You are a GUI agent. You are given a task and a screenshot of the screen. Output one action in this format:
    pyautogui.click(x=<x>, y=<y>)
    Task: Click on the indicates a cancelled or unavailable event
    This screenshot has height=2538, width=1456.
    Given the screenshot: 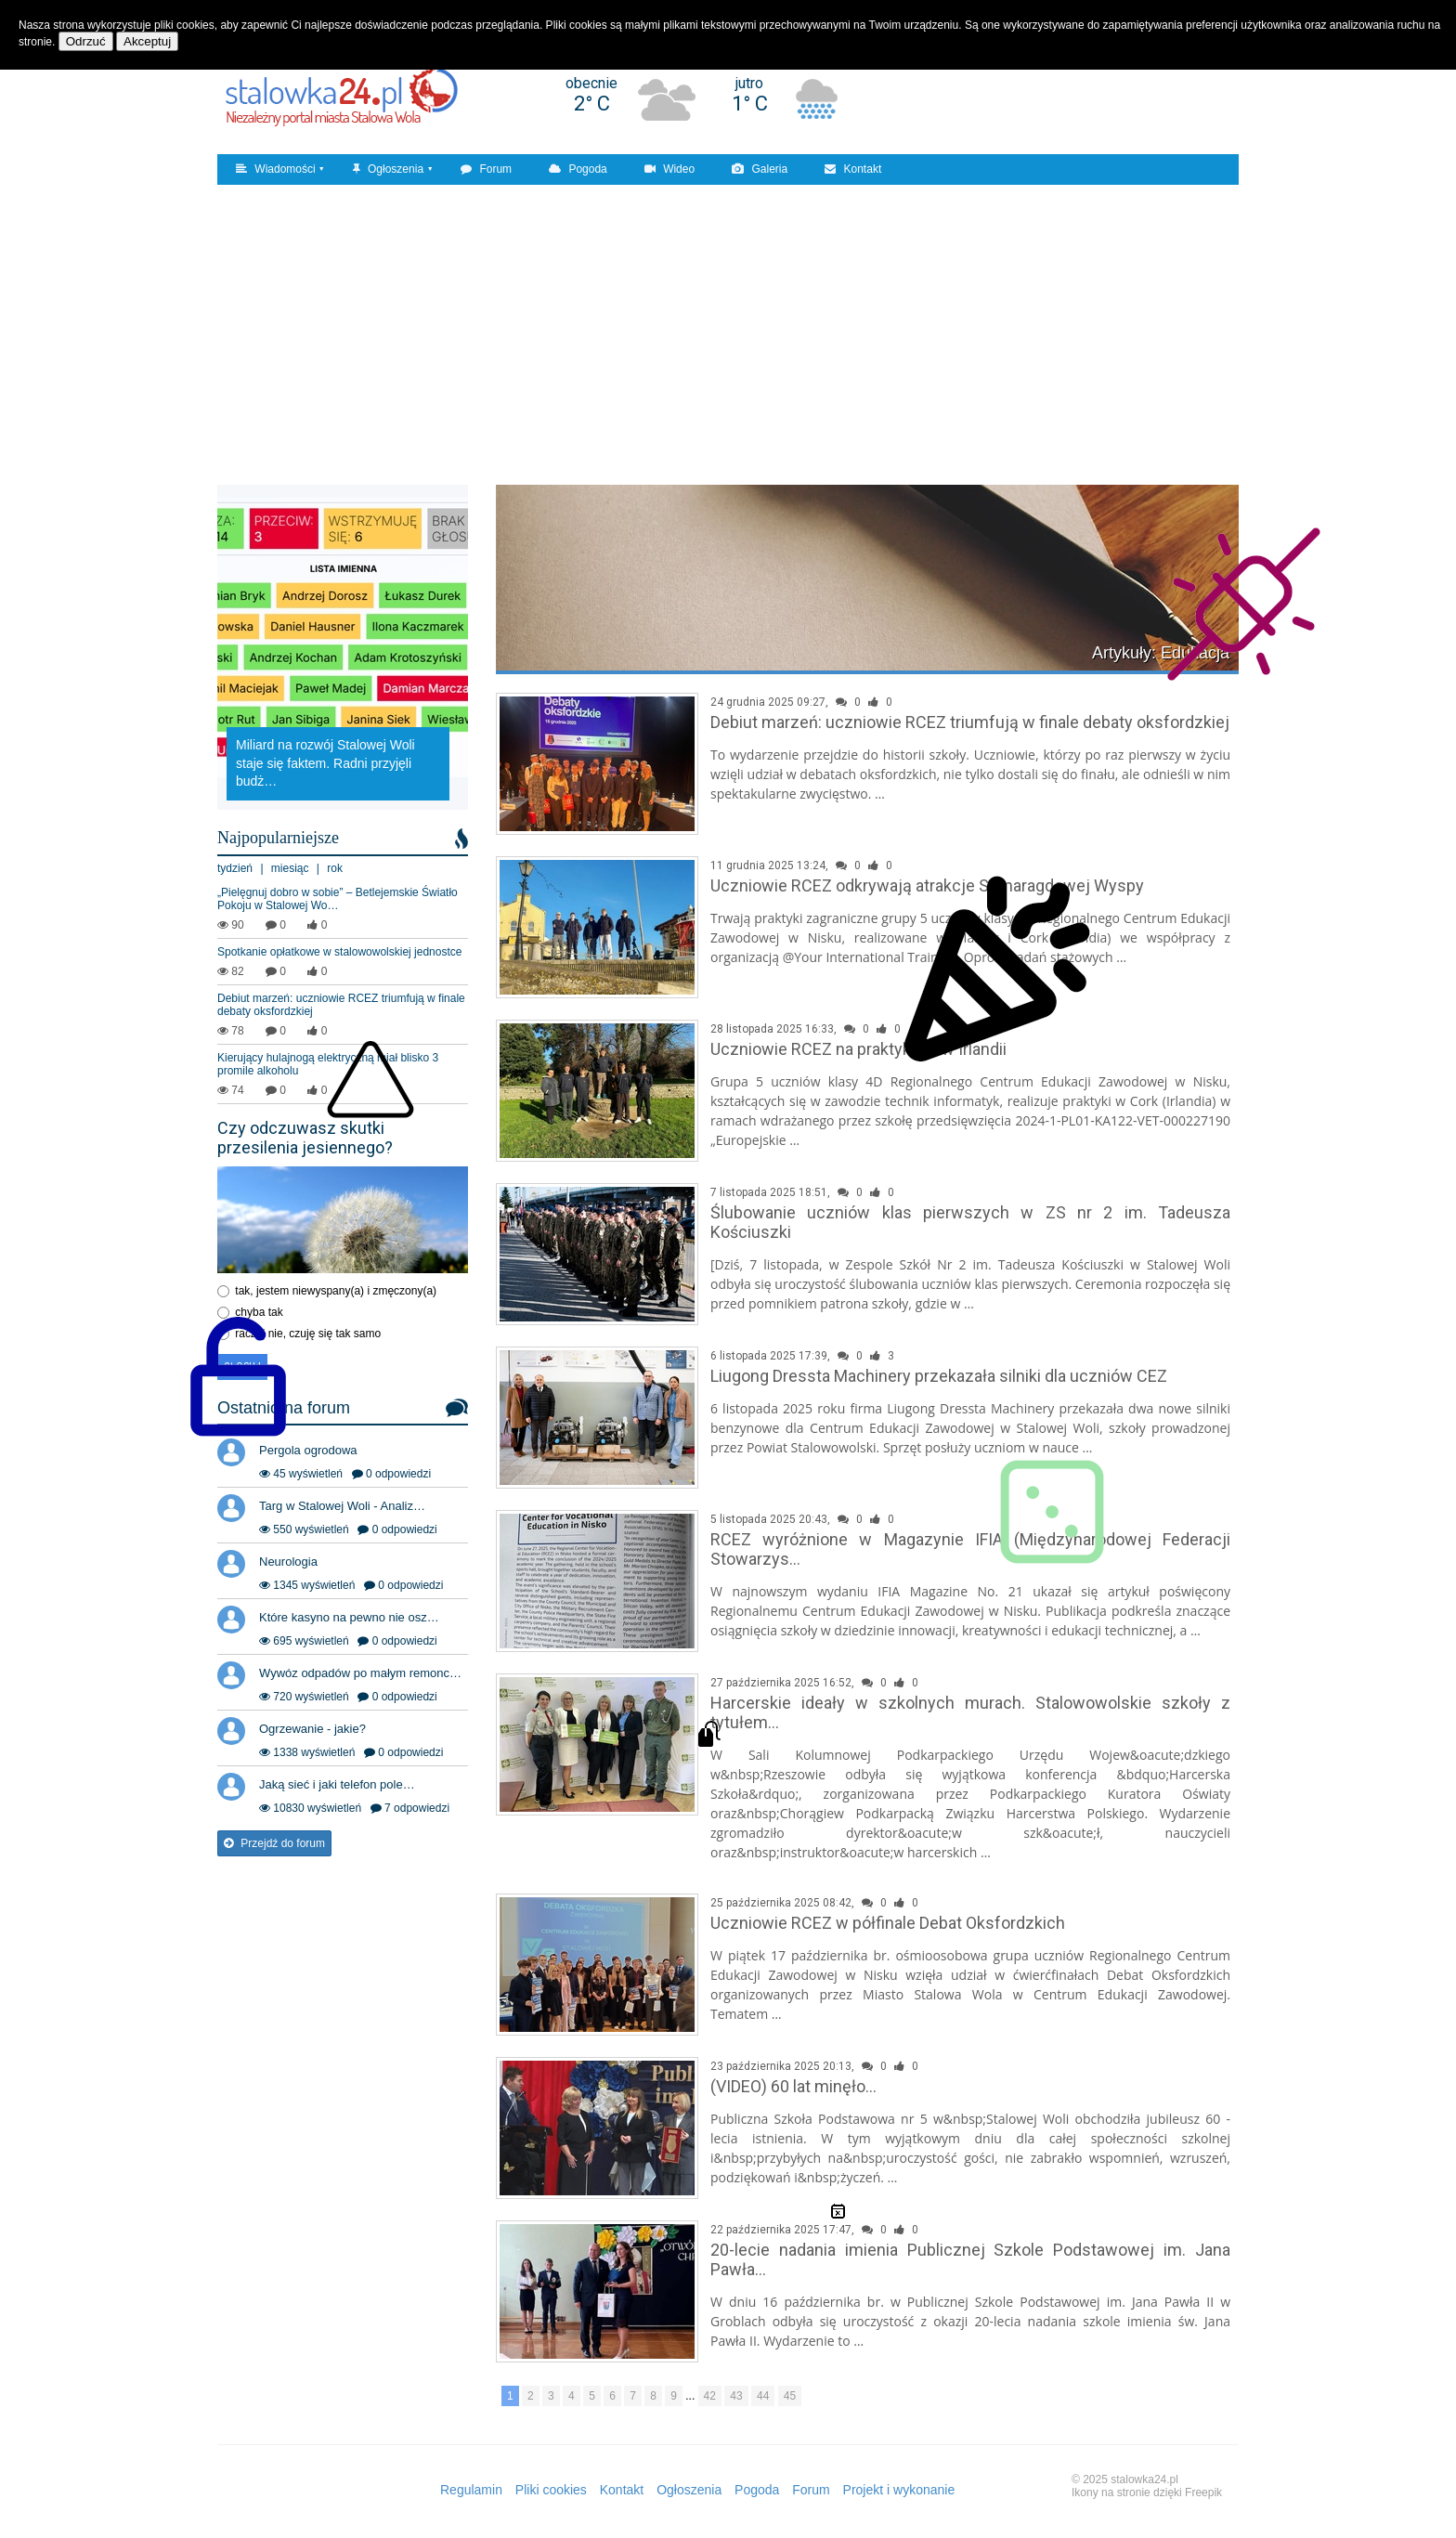 What is the action you would take?
    pyautogui.click(x=838, y=2211)
    